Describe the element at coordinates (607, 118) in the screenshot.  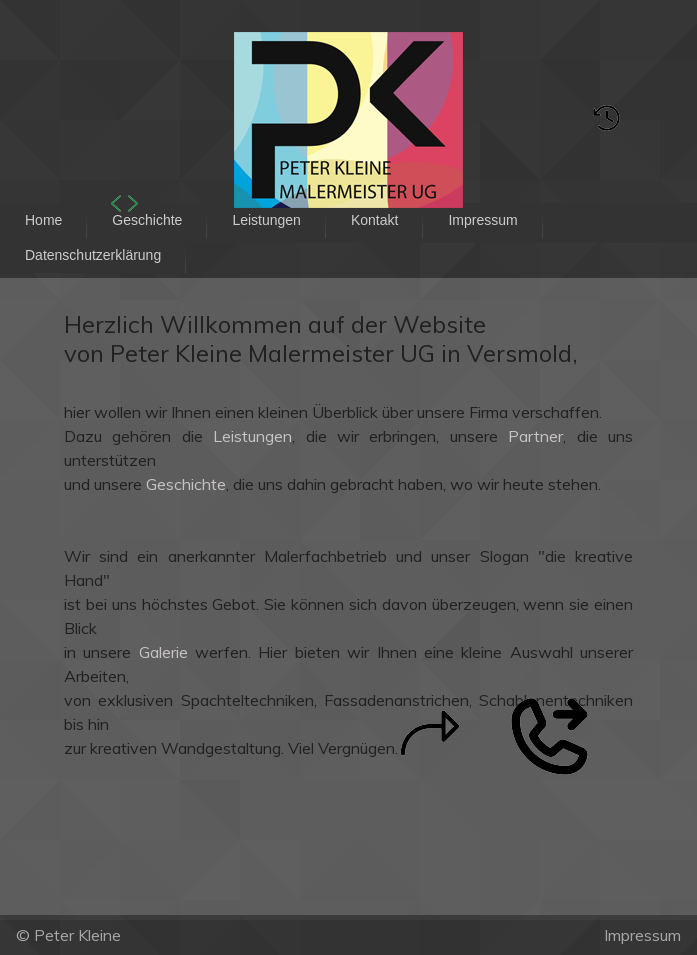
I see `view history or recent activity` at that location.